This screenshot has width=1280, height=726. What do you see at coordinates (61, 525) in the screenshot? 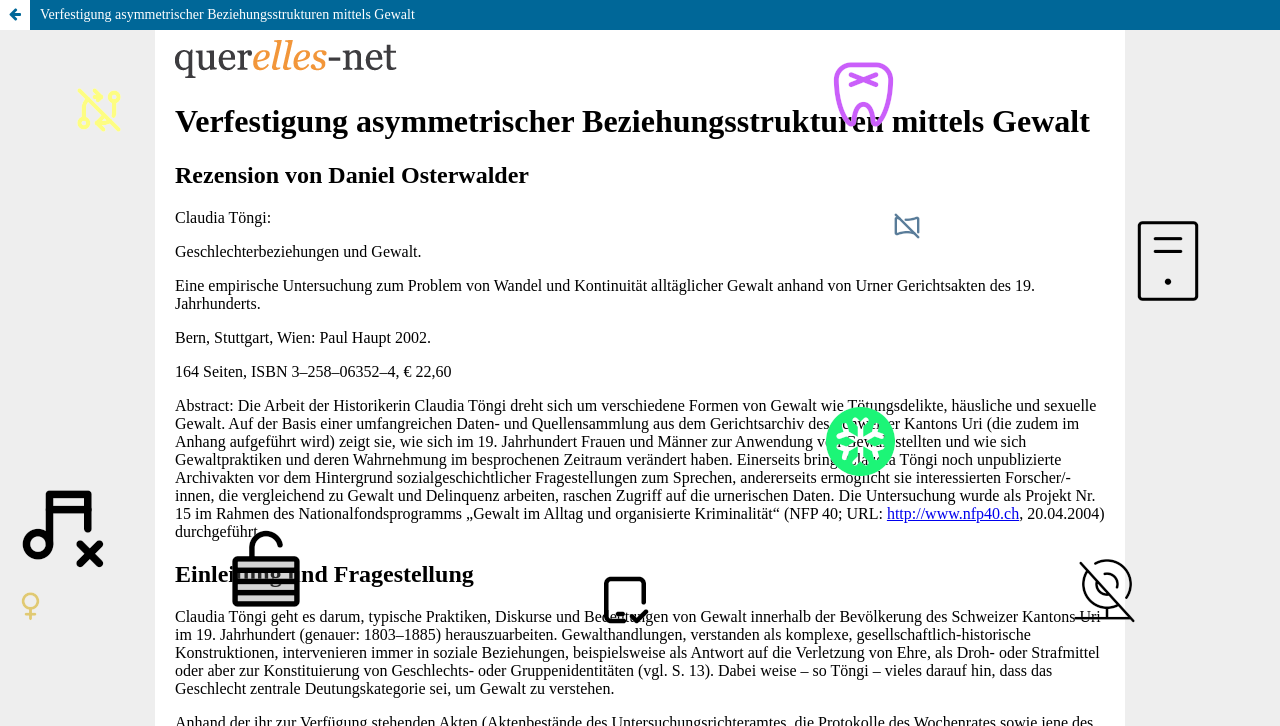
I see `remove a song from playlist` at bounding box center [61, 525].